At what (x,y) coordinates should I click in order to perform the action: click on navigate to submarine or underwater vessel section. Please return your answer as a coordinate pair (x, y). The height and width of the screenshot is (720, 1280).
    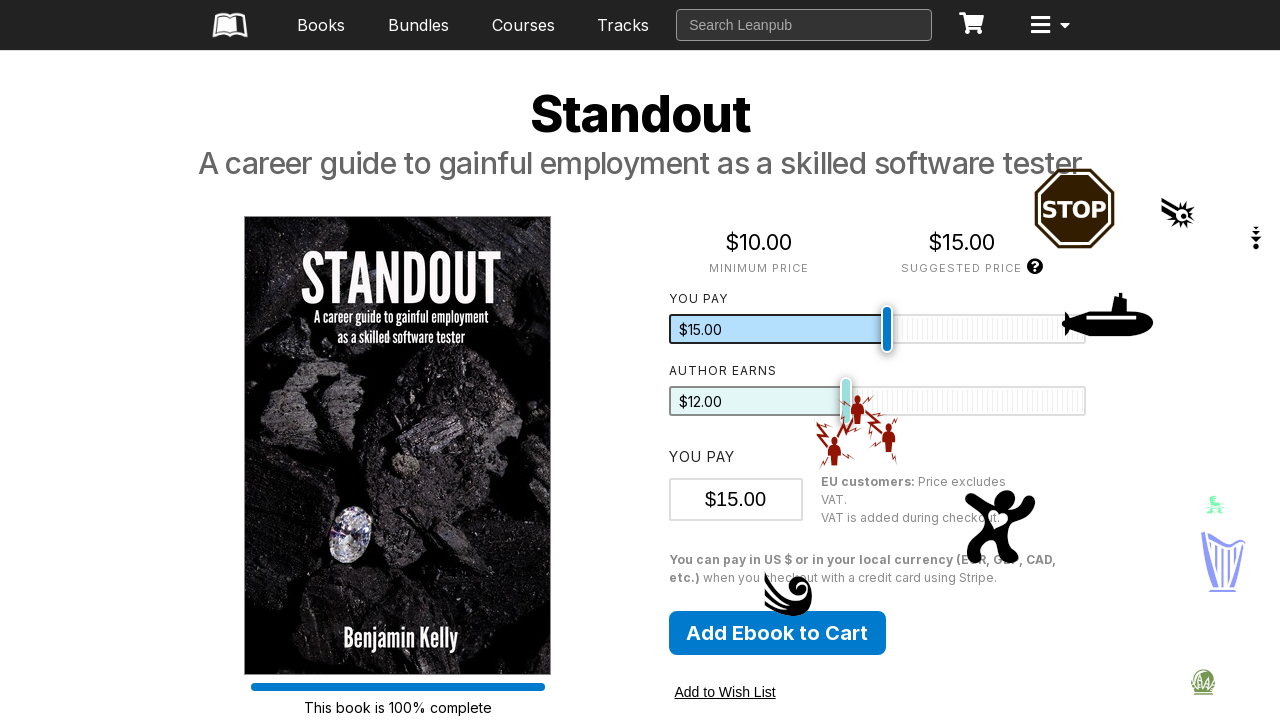
    Looking at the image, I should click on (1107, 314).